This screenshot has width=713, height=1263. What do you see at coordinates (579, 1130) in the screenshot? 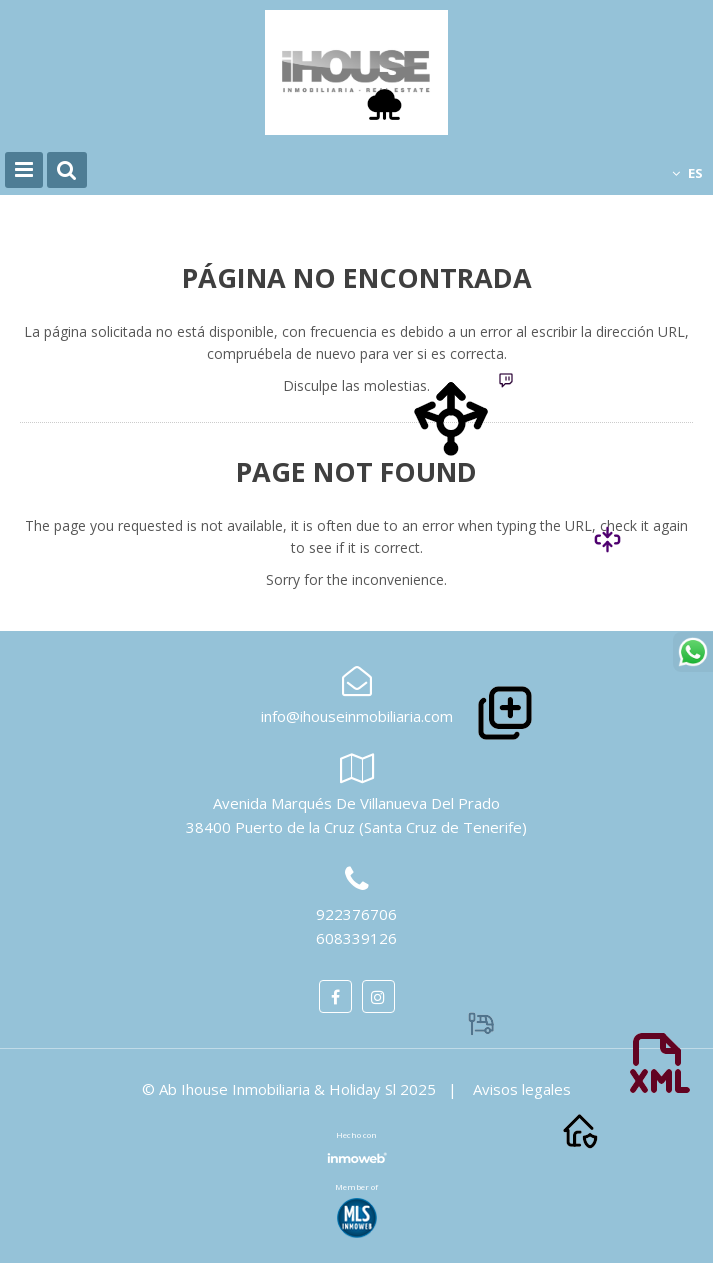
I see `home security settings` at bounding box center [579, 1130].